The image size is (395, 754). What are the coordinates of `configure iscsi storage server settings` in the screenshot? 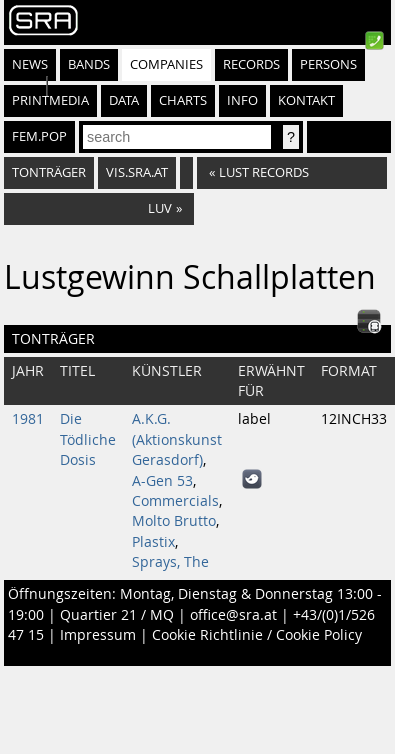 It's located at (369, 321).